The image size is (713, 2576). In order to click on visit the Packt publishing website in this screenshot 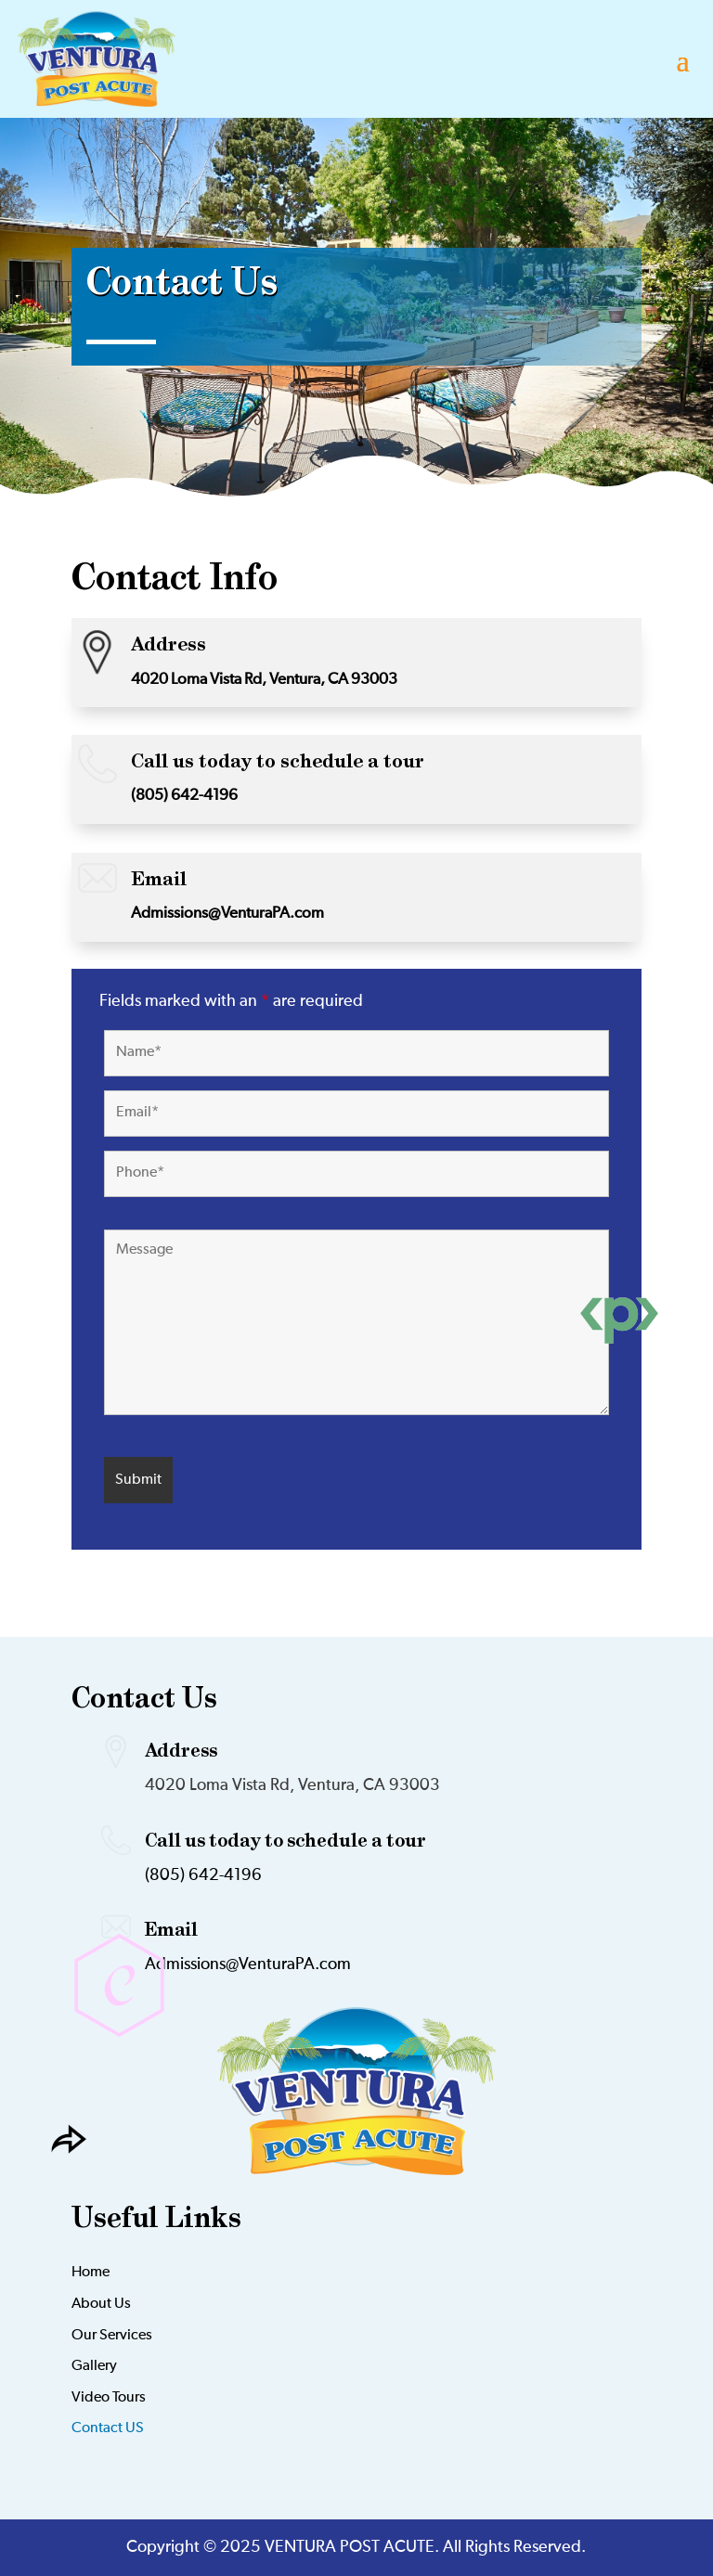, I will do `click(619, 1320)`.